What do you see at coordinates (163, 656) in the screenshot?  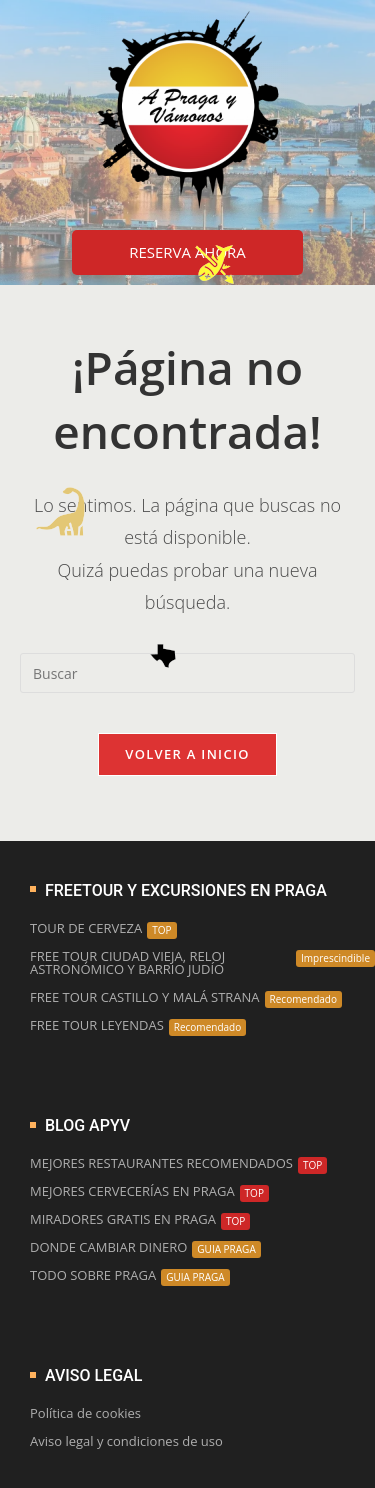 I see `select texas as your region or state` at bounding box center [163, 656].